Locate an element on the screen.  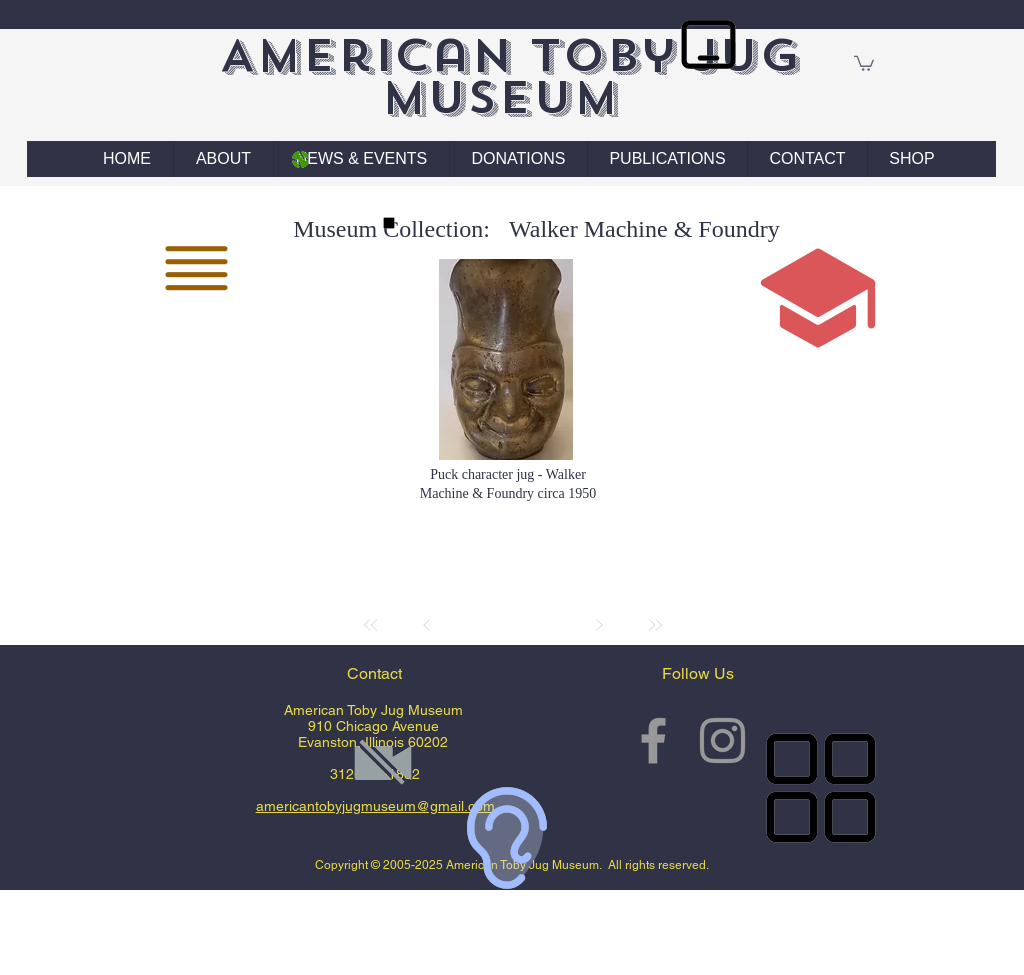
stop media playback is located at coordinates (389, 223).